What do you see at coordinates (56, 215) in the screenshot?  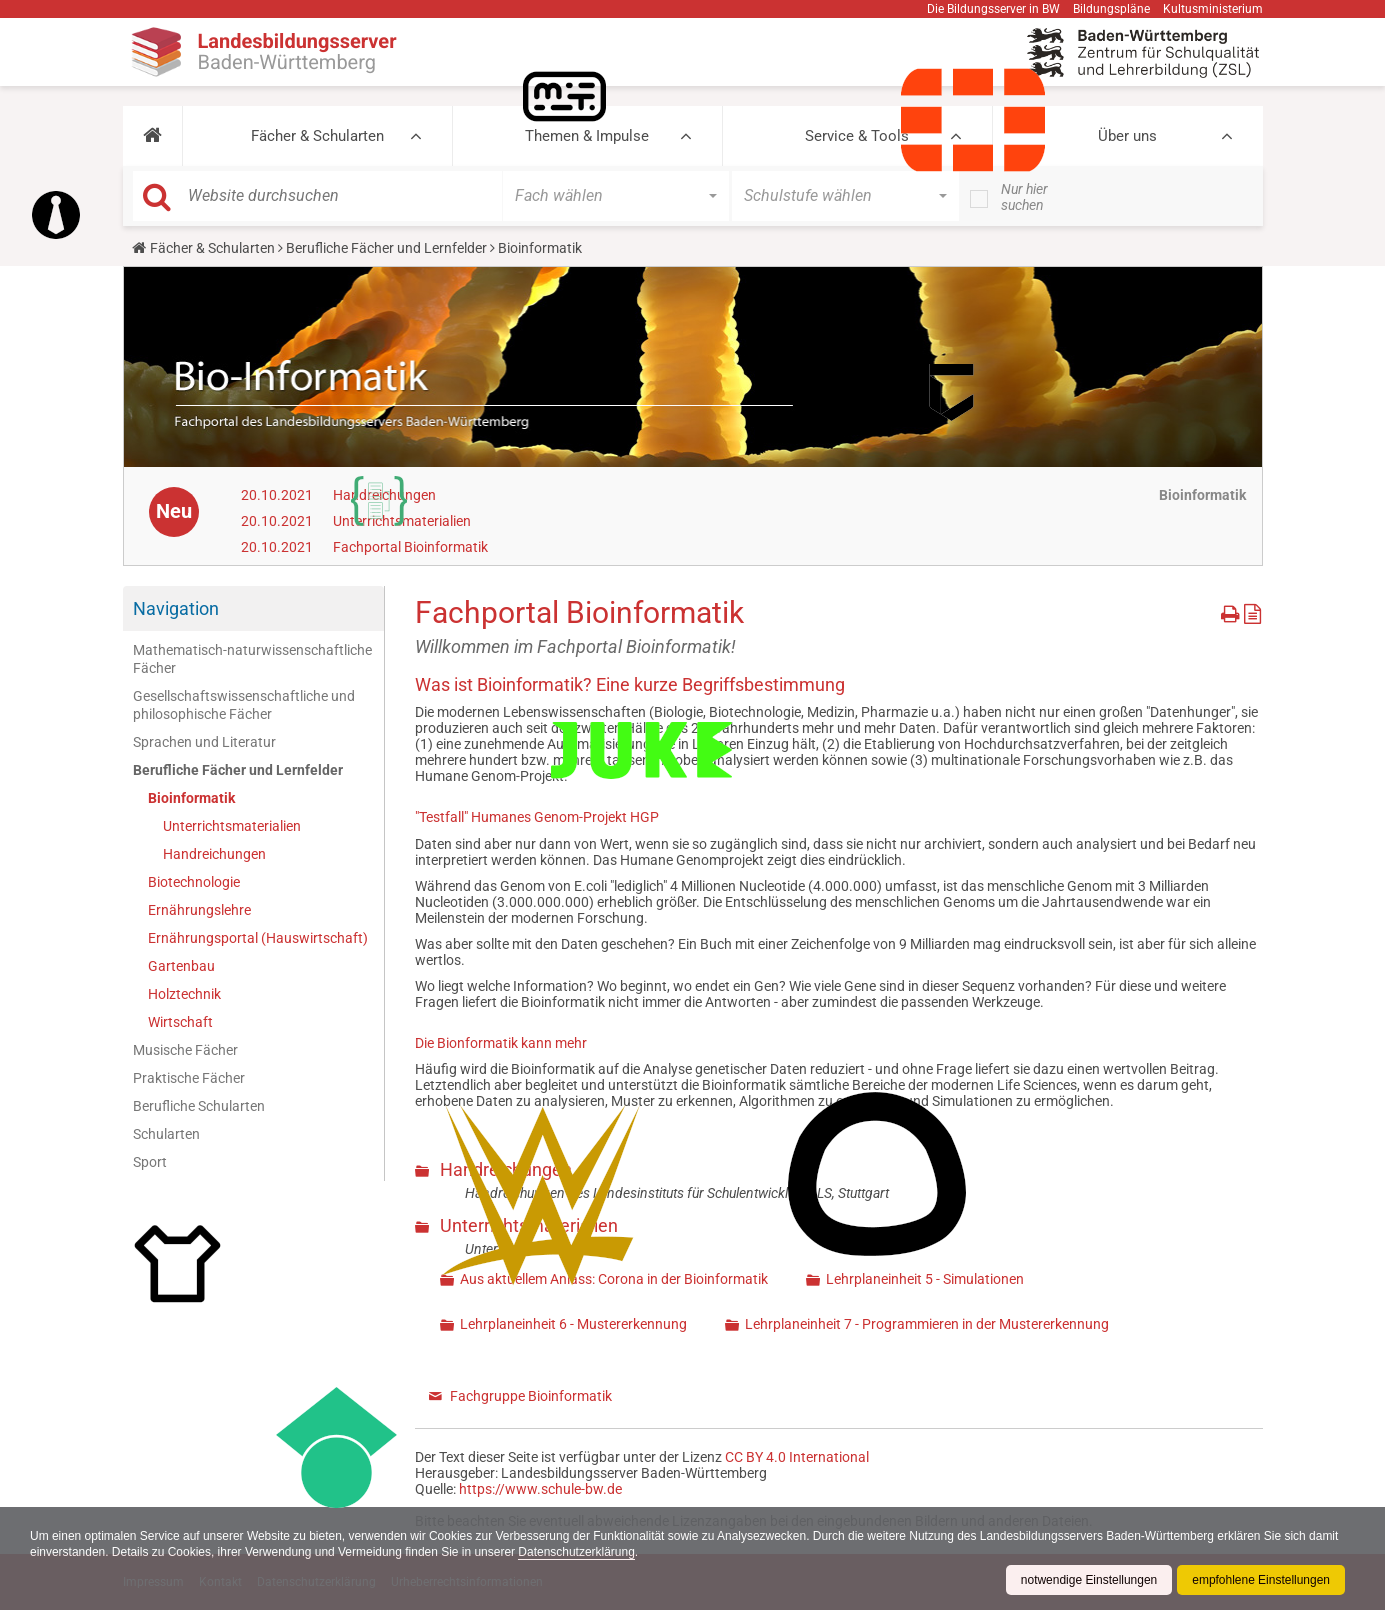 I see `mainwp logo` at bounding box center [56, 215].